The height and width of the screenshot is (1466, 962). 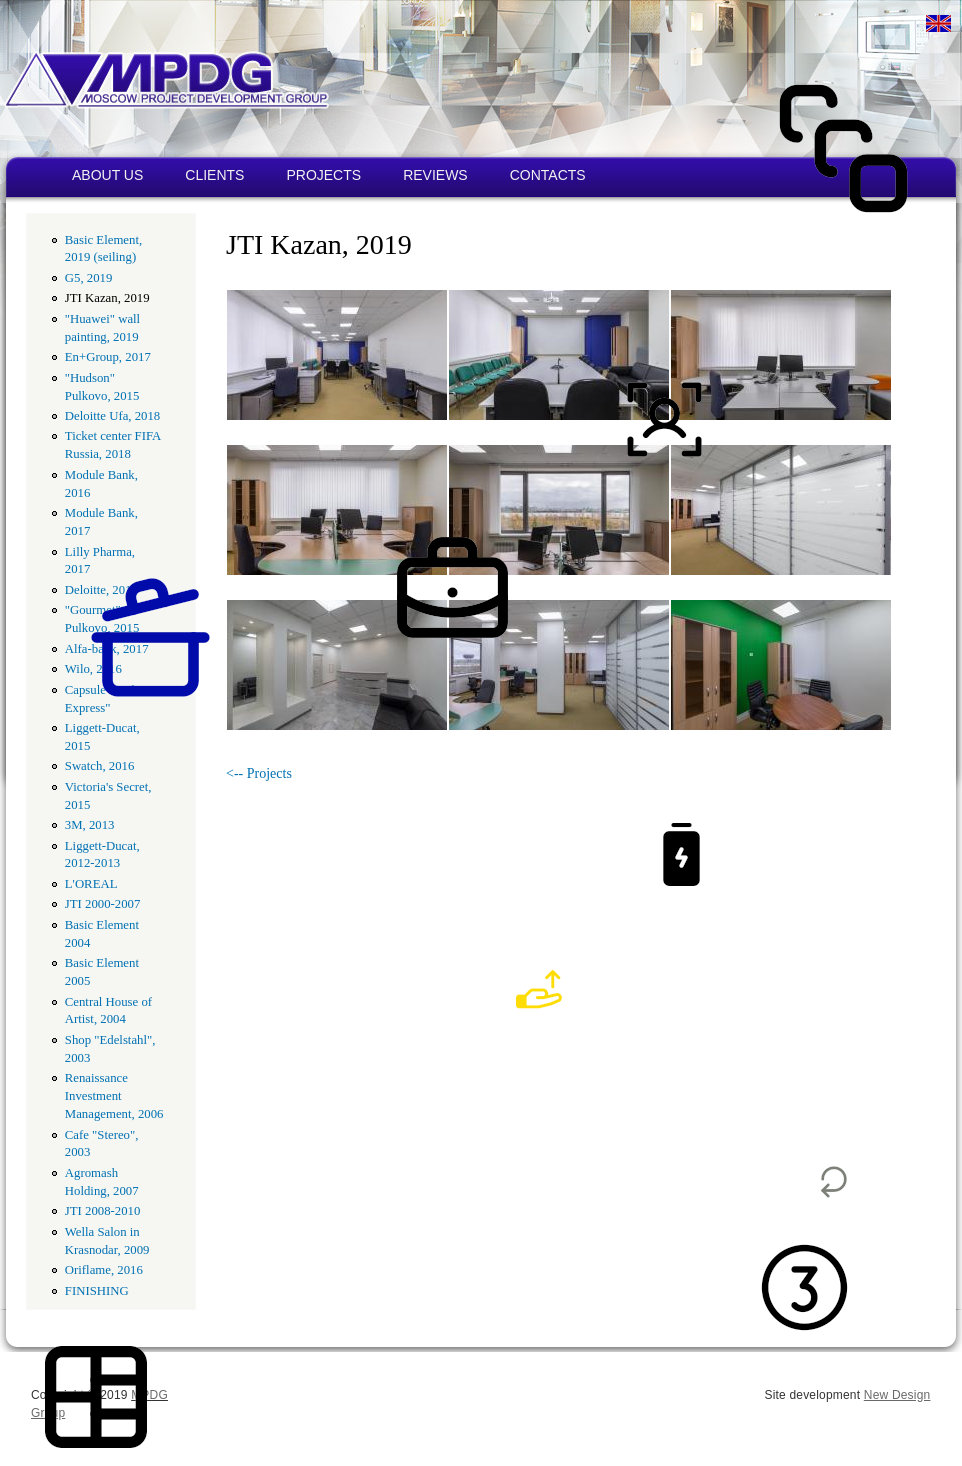 What do you see at coordinates (540, 991) in the screenshot?
I see `upload or send a file` at bounding box center [540, 991].